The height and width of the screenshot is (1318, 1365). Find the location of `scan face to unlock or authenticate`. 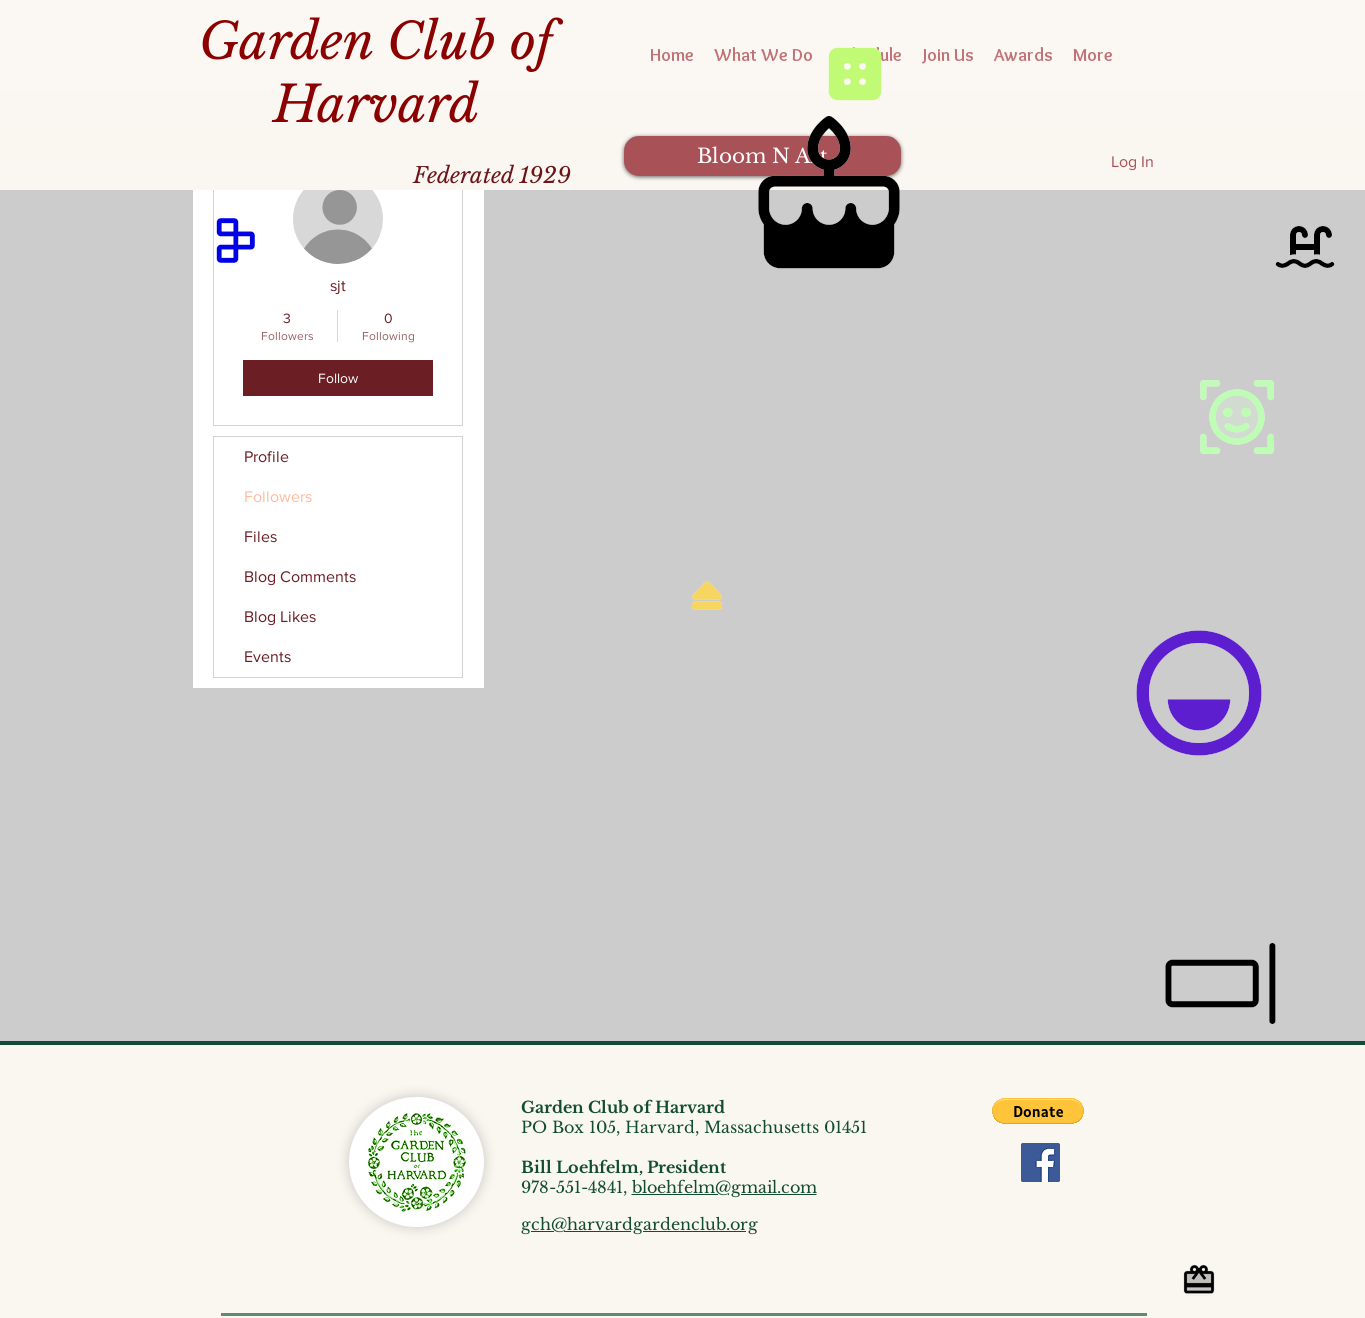

scan face to unlock or authenticate is located at coordinates (1237, 417).